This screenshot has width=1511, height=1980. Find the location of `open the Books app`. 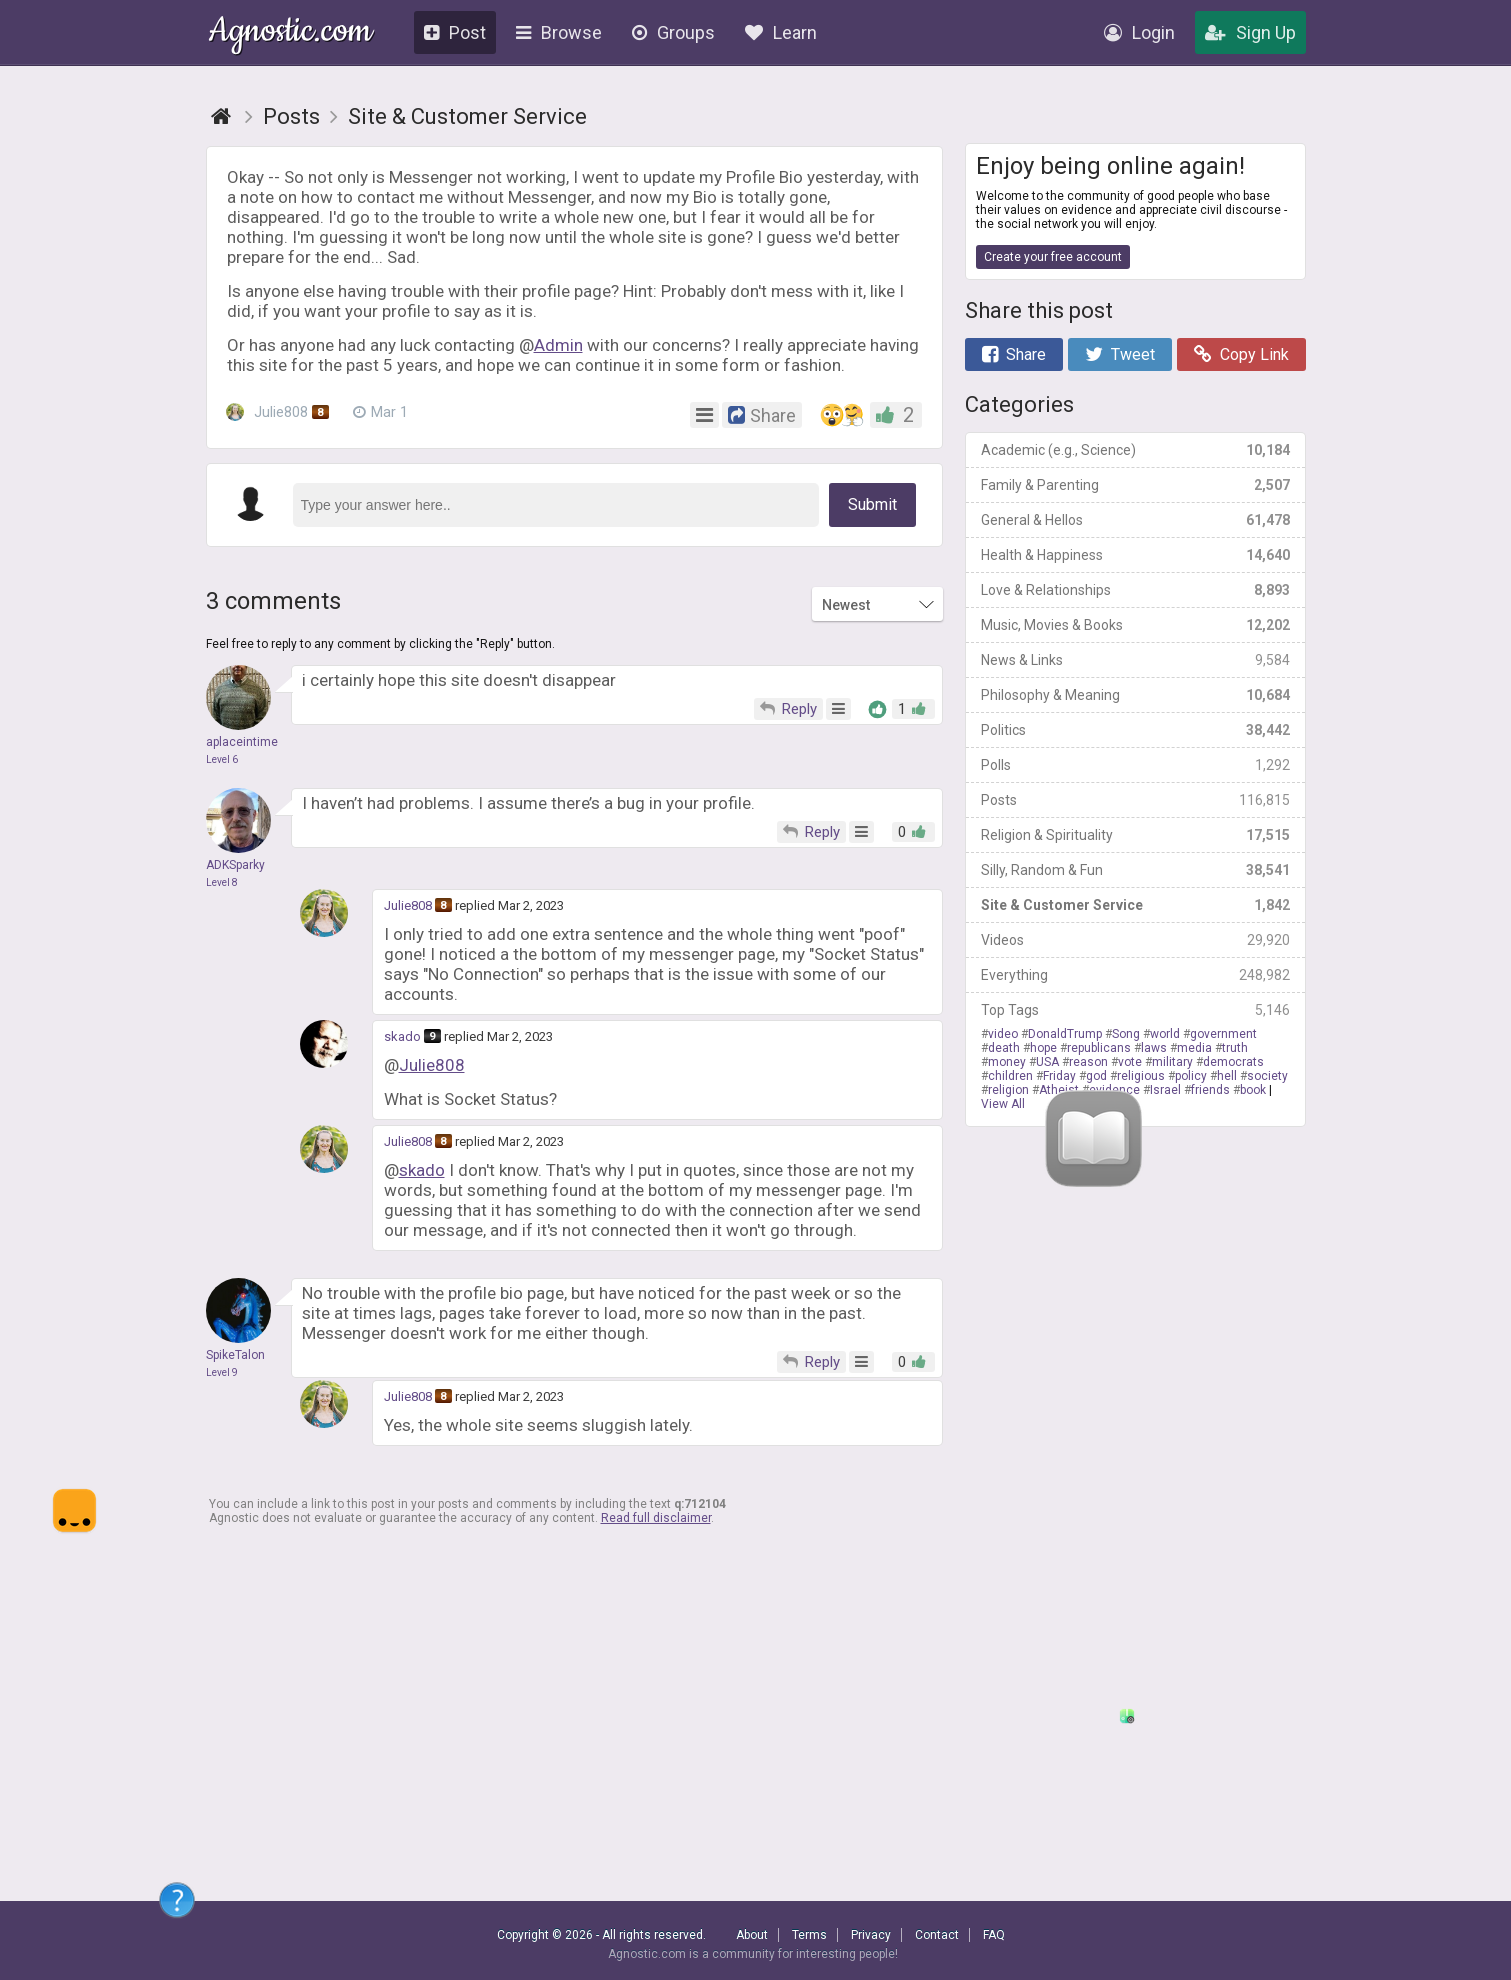

open the Books app is located at coordinates (1093, 1138).